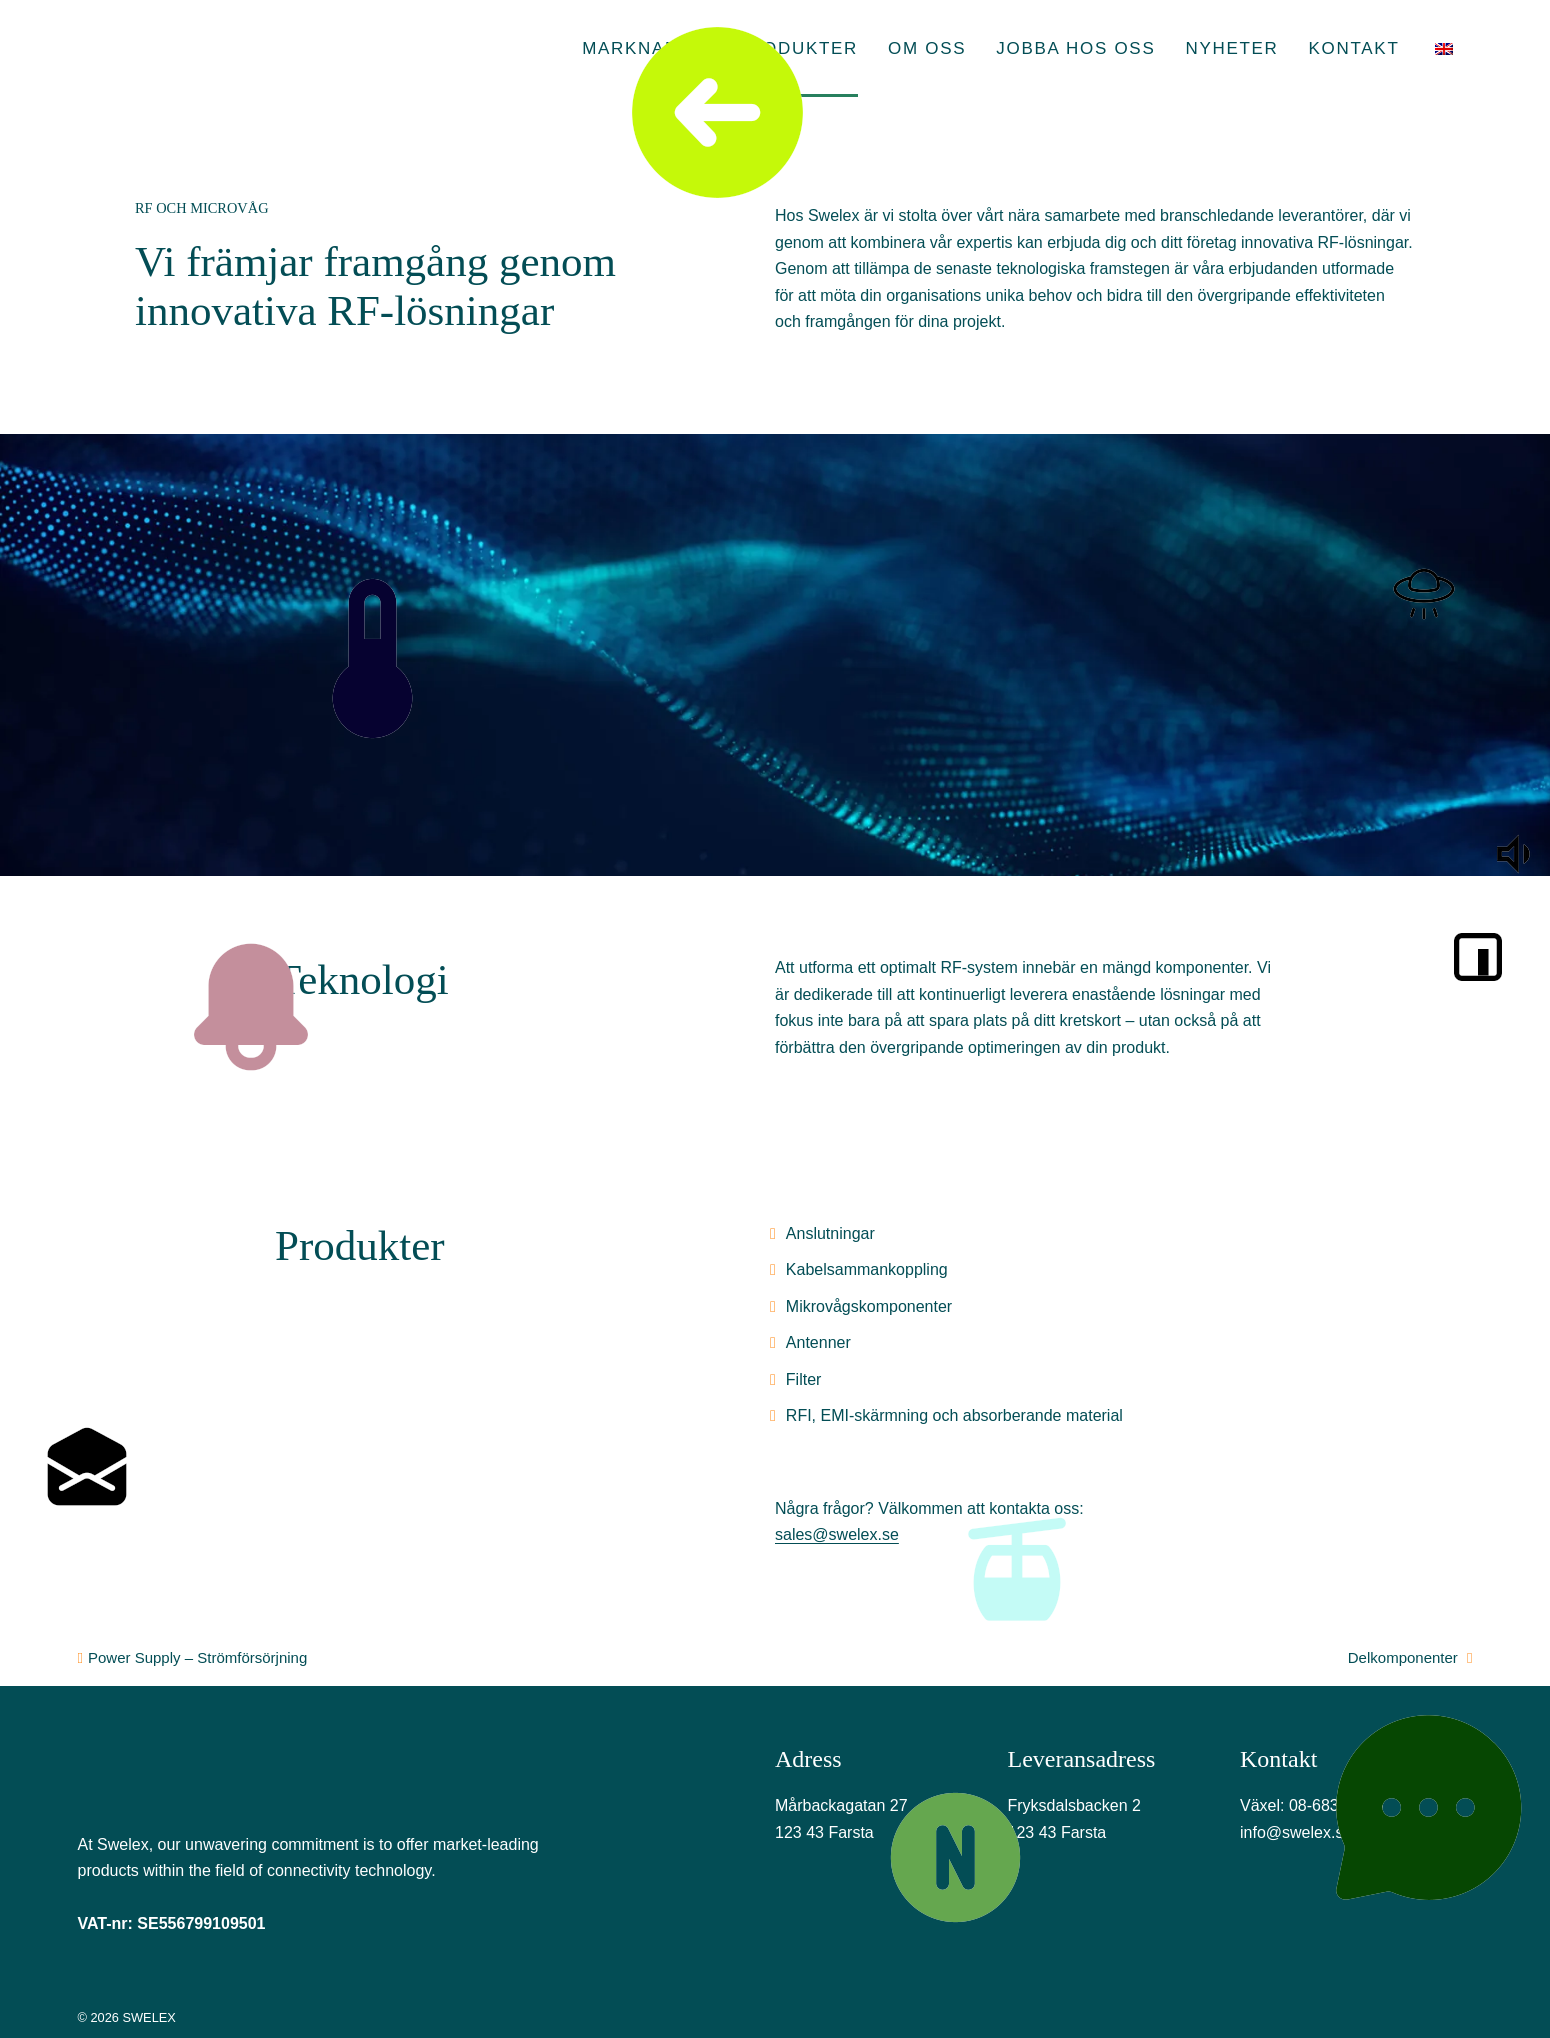  What do you see at coordinates (251, 1007) in the screenshot?
I see `view notifications` at bounding box center [251, 1007].